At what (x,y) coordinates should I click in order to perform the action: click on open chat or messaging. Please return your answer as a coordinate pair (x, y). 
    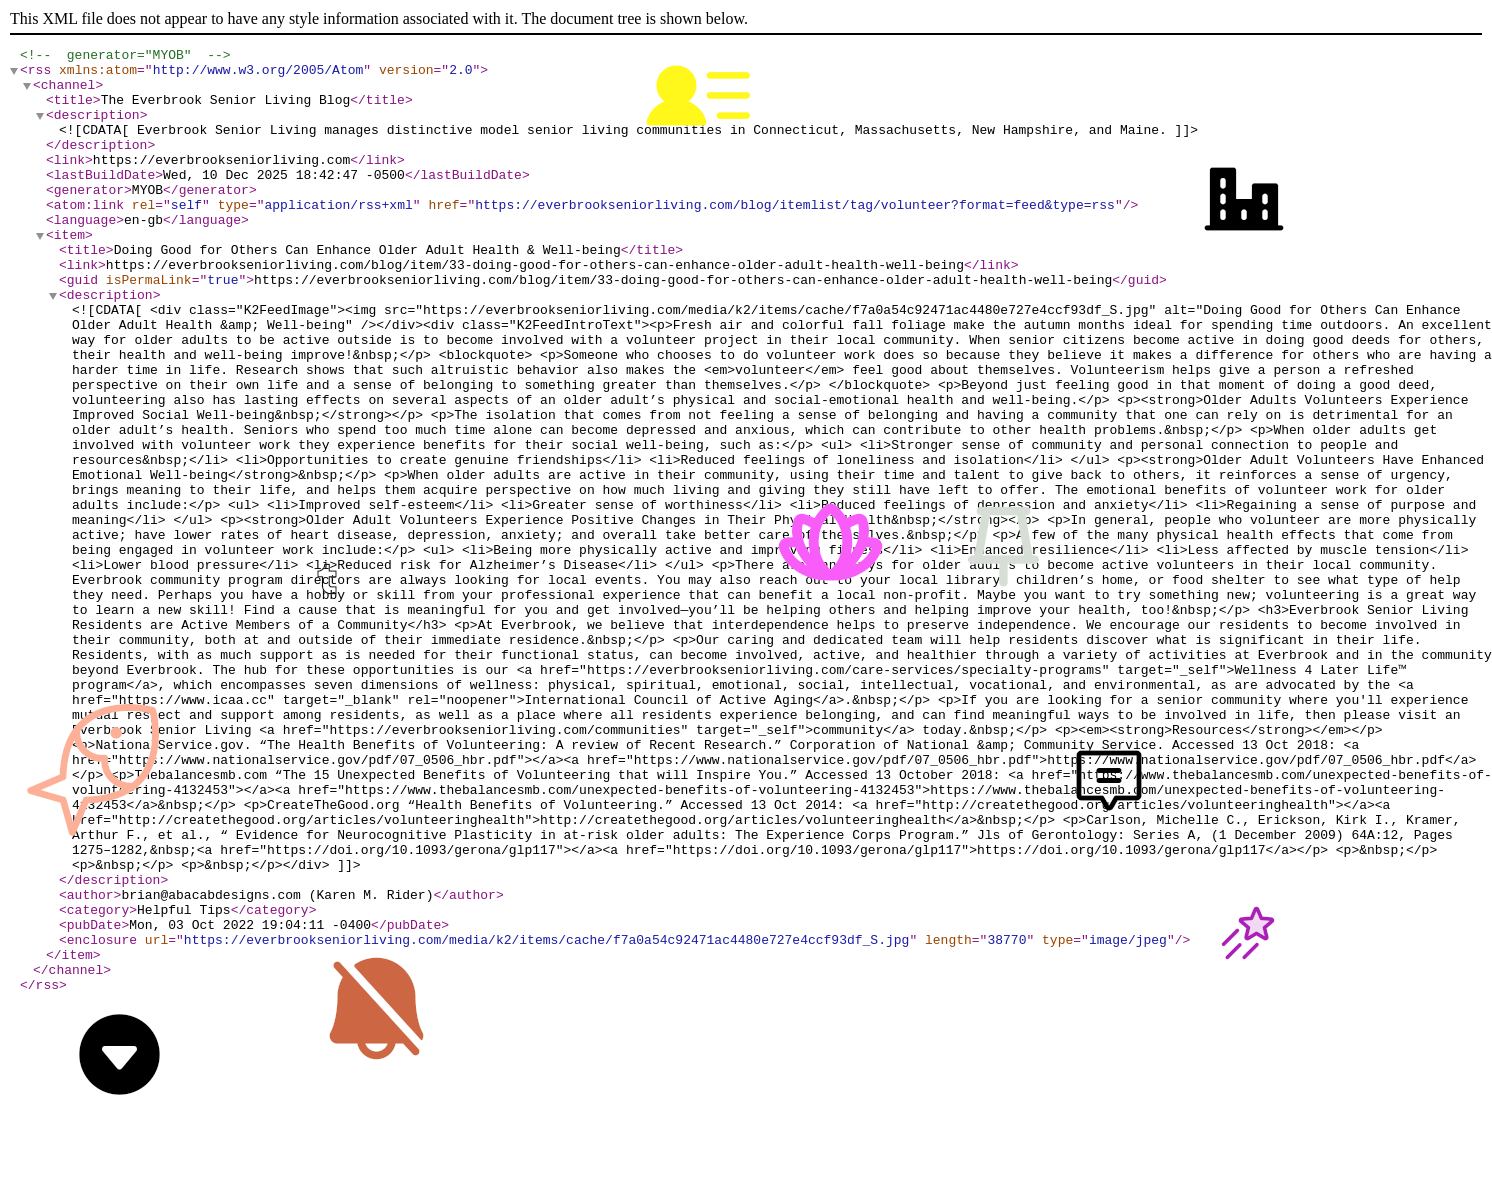
    Looking at the image, I should click on (1109, 778).